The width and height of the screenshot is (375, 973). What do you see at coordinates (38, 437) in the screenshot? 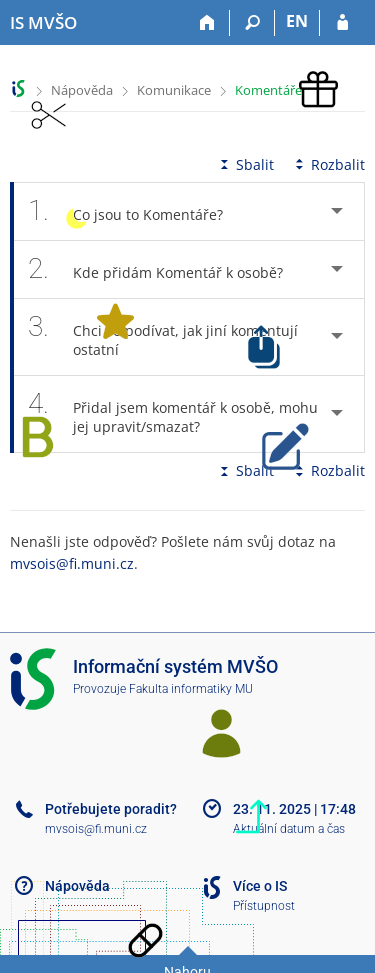
I see `apply bold formatting to selected text` at bounding box center [38, 437].